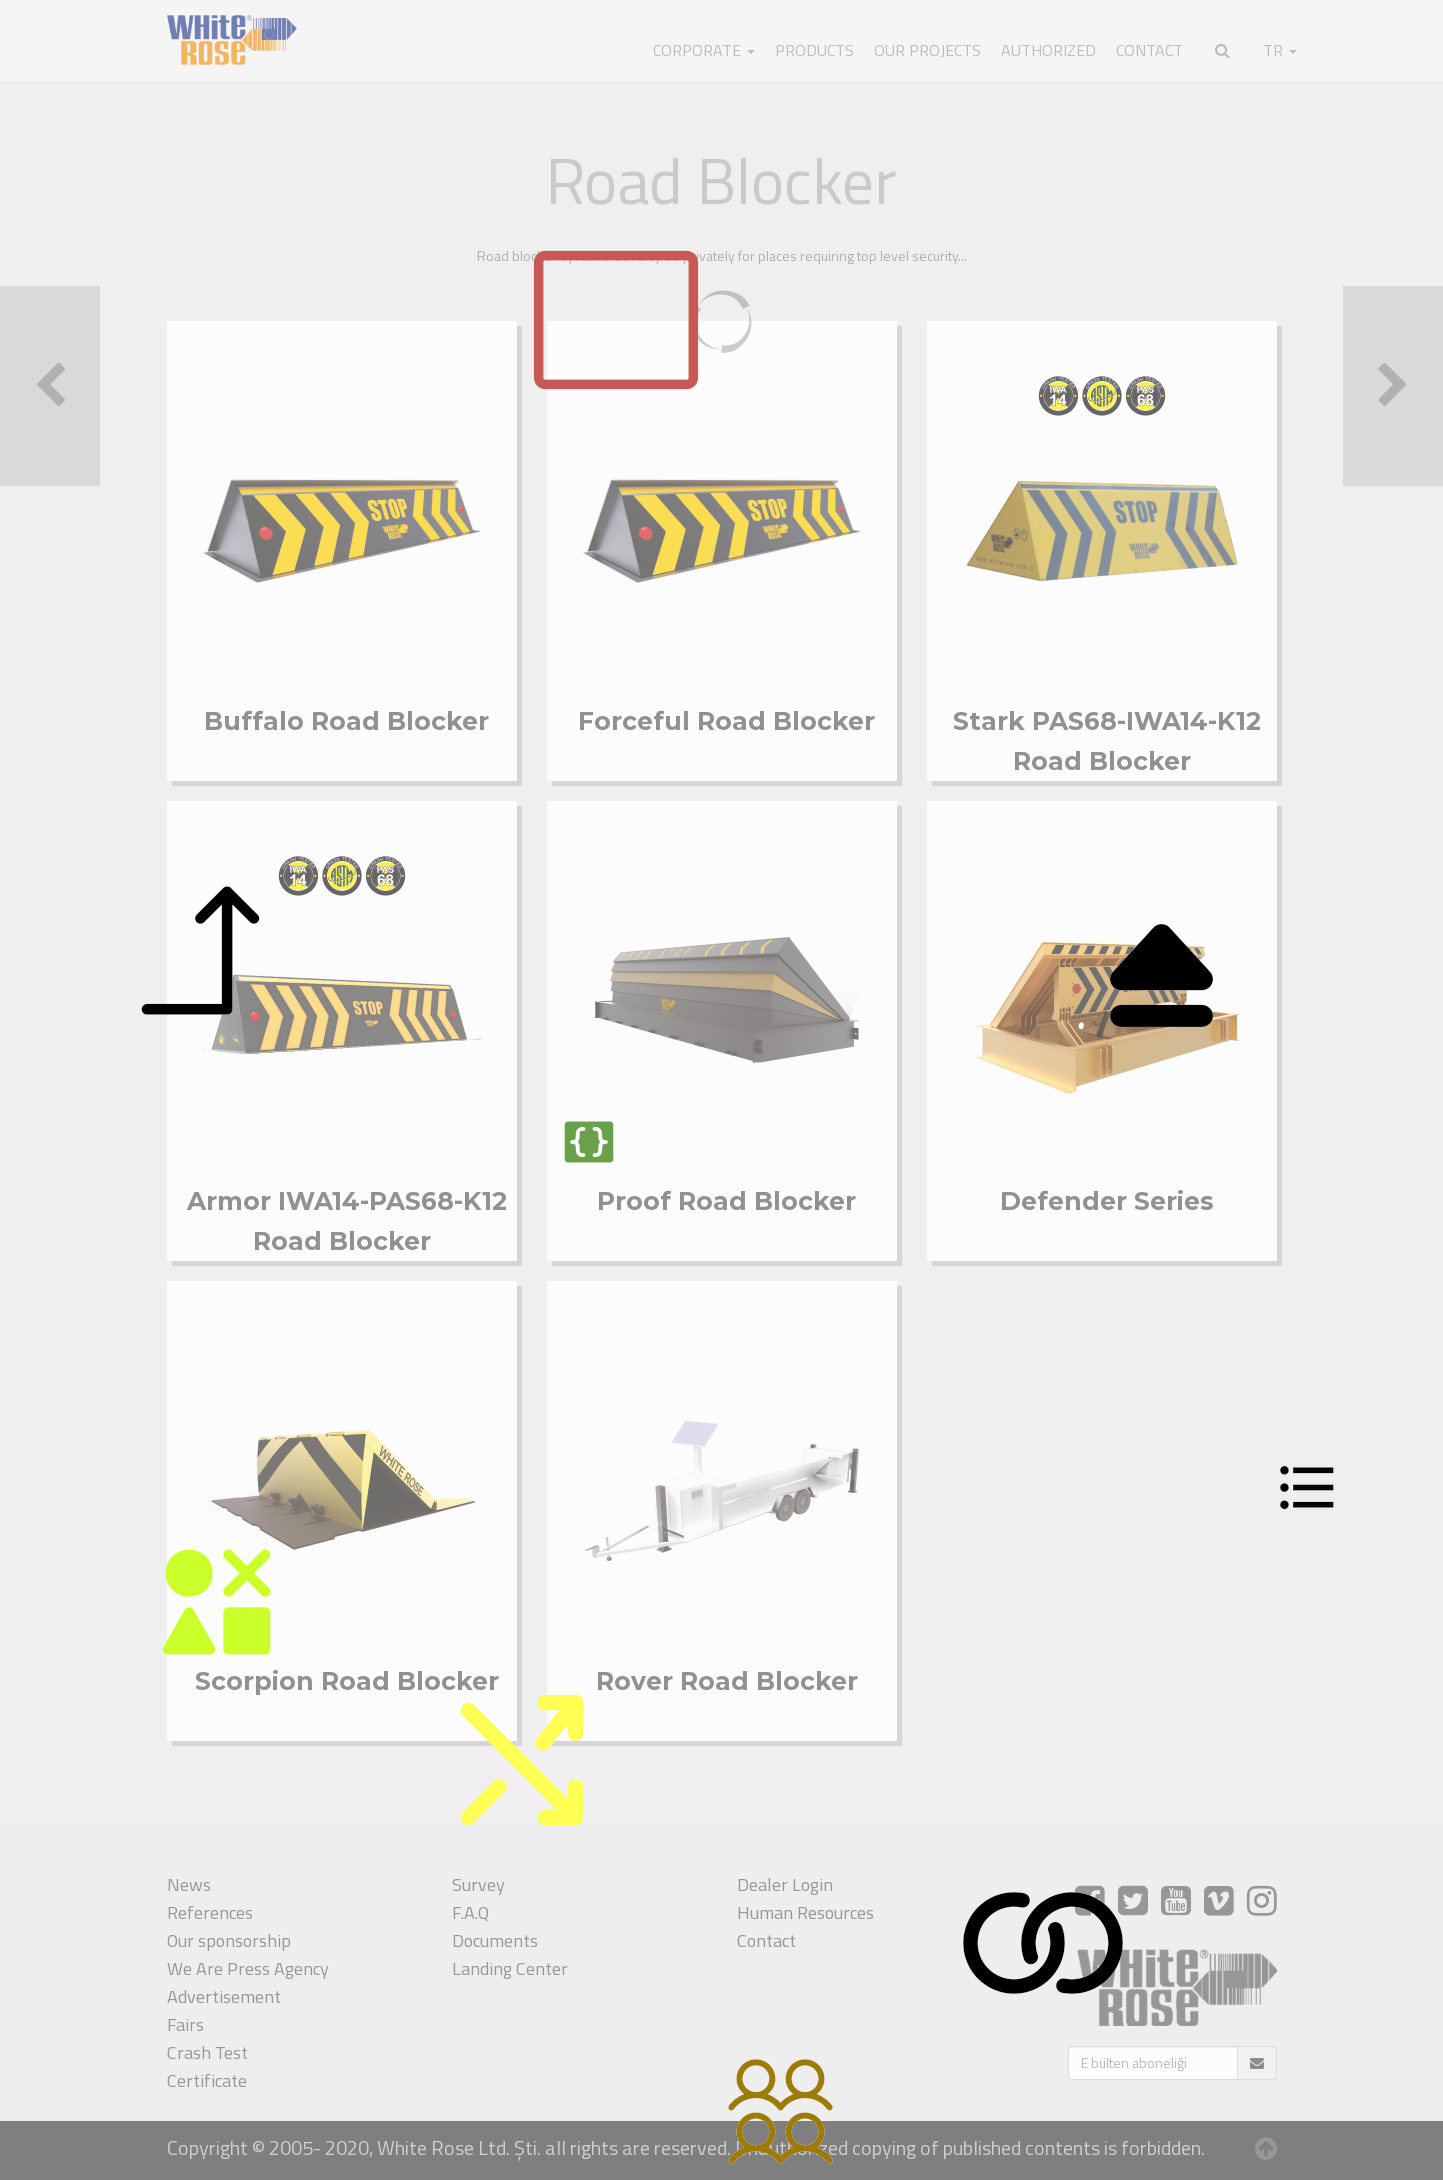 This screenshot has width=1443, height=2180. Describe the element at coordinates (1043, 1943) in the screenshot. I see `view connections or relationships between items` at that location.